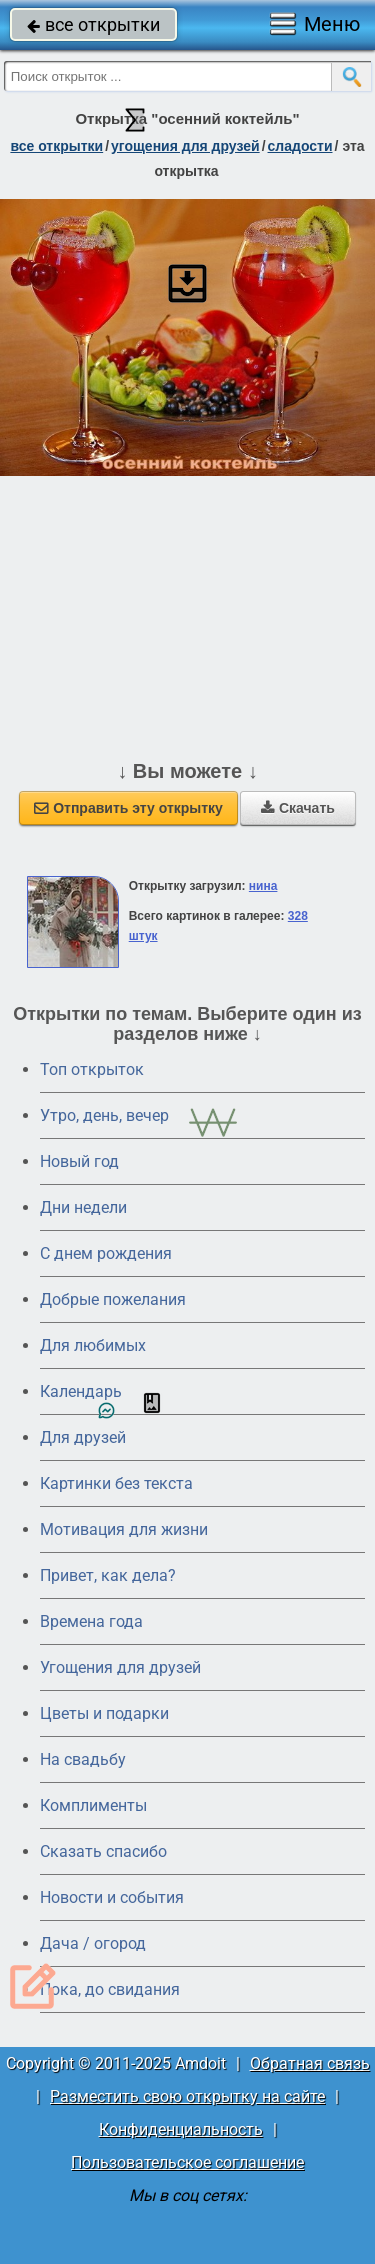  I want to click on indicates south korean won currency, so click(213, 1121).